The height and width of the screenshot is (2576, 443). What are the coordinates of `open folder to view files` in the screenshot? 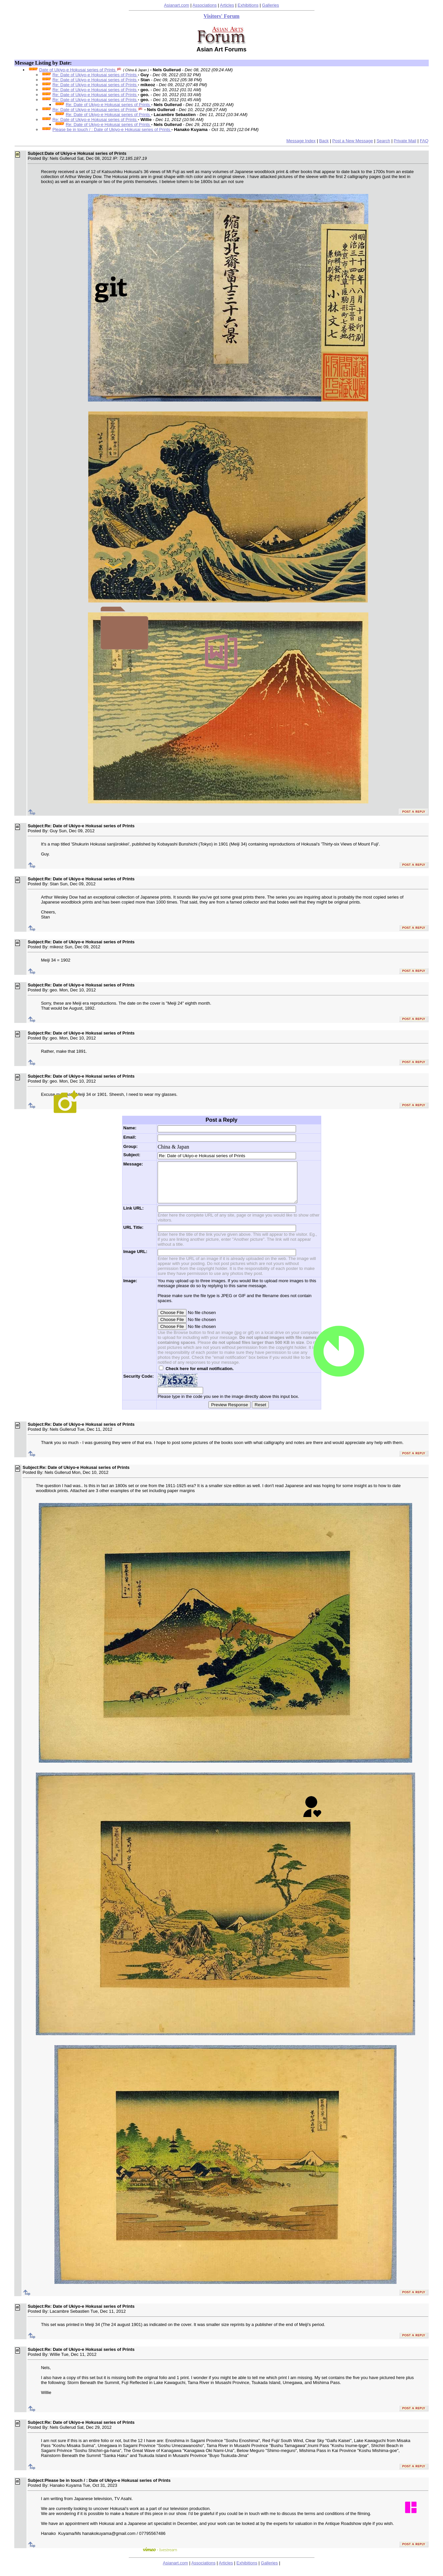 It's located at (124, 628).